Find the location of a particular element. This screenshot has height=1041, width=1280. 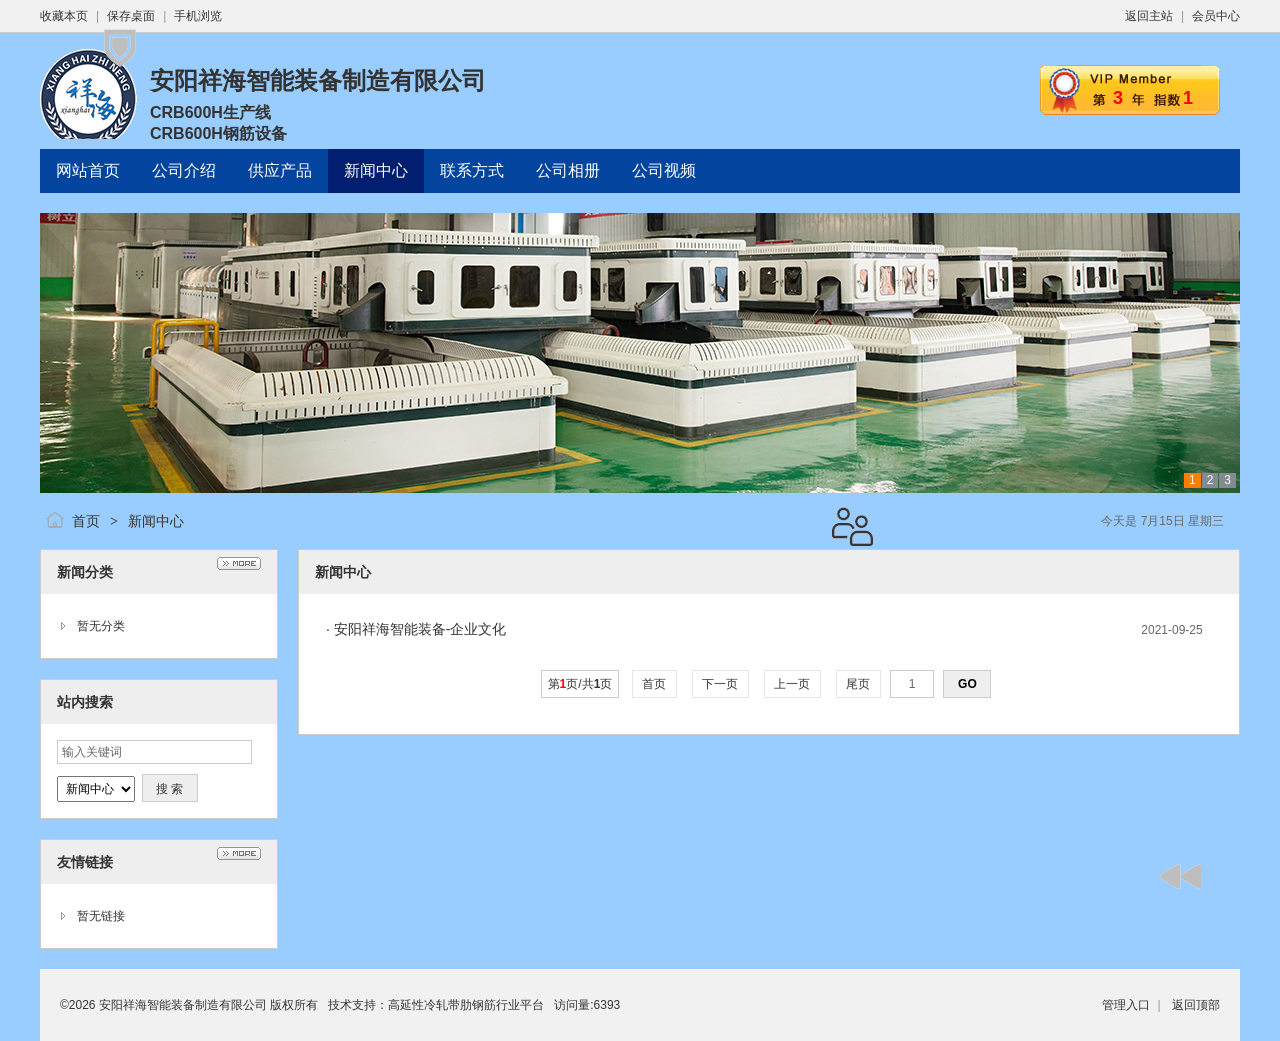

indicates high security status is located at coordinates (120, 48).